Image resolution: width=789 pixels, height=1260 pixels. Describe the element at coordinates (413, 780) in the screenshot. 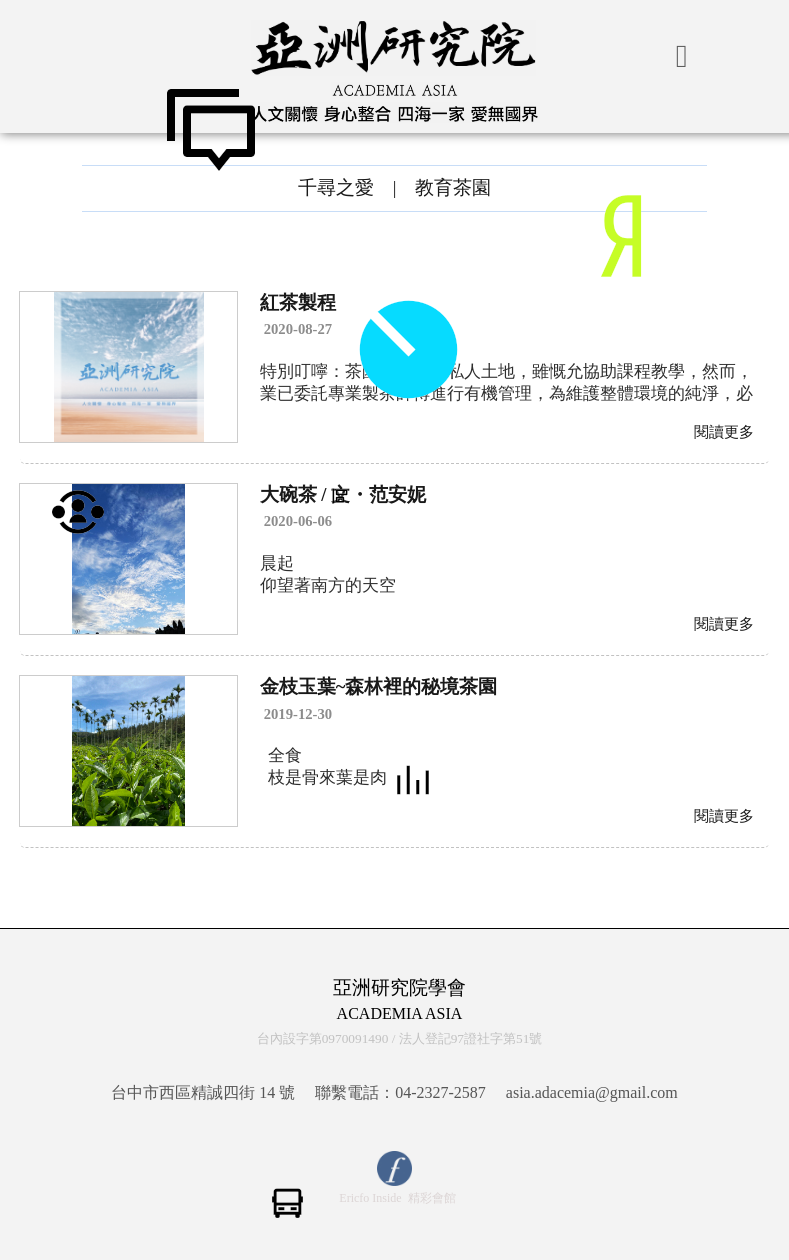

I see `audio equalizer or sound level visualization` at that location.